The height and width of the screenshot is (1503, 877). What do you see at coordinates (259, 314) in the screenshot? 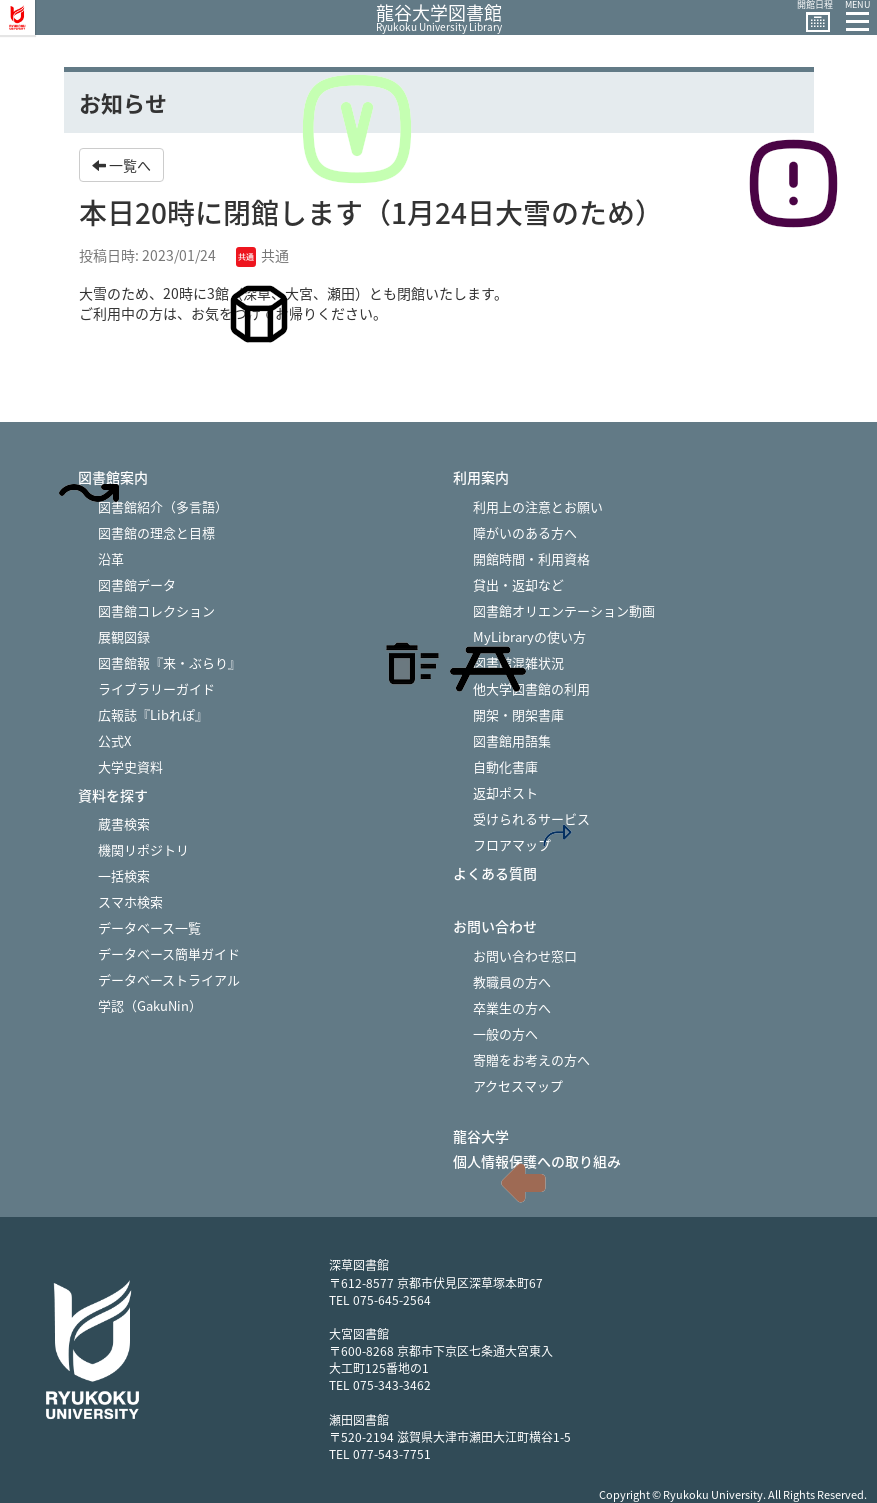
I see `view 3D object or shape` at bounding box center [259, 314].